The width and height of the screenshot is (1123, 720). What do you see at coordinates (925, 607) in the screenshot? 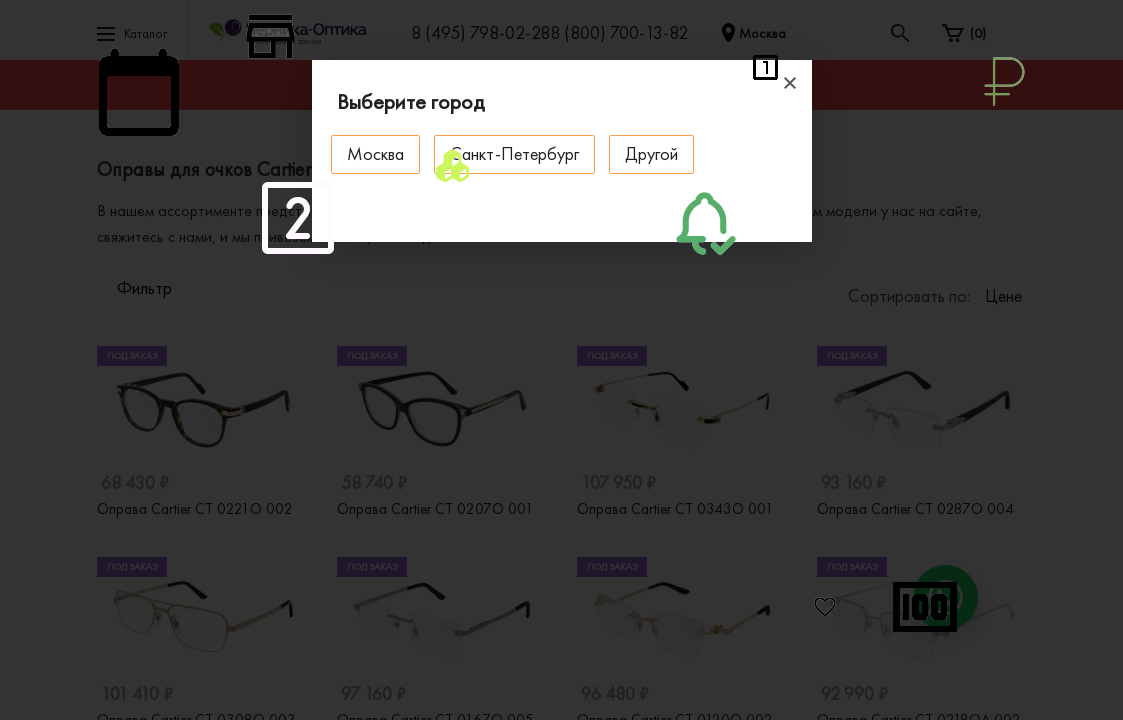
I see `view currency or monetary information` at bounding box center [925, 607].